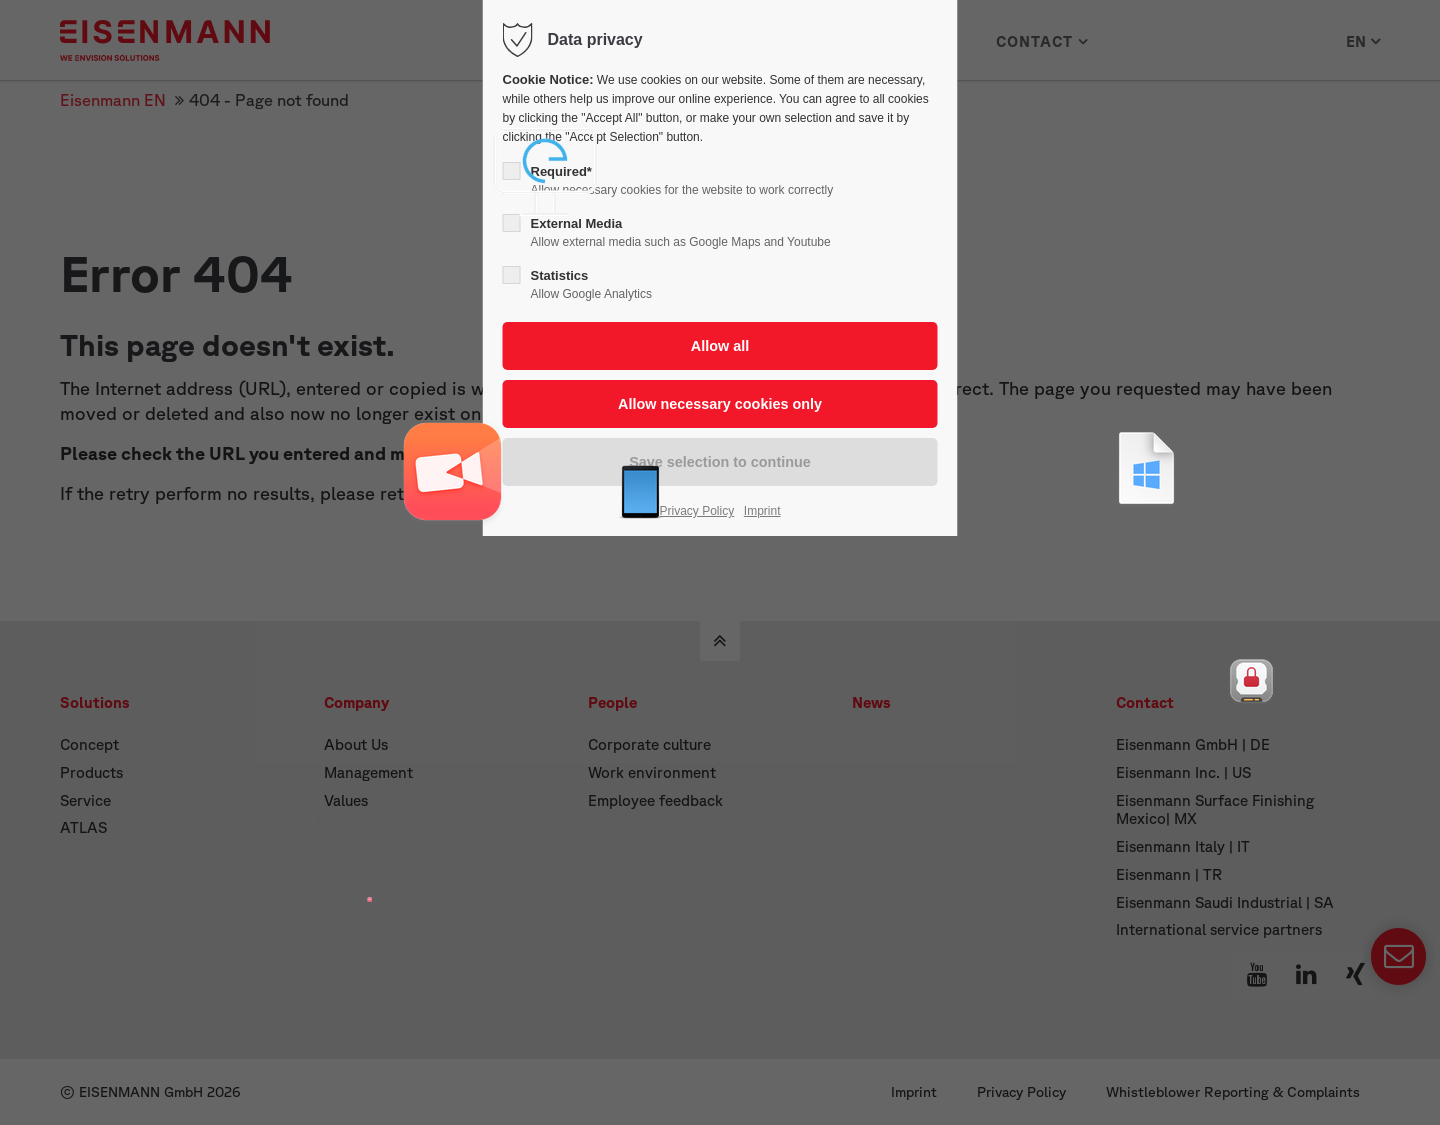 This screenshot has width=1440, height=1125. I want to click on open sound and audio preferences, so click(341, 861).